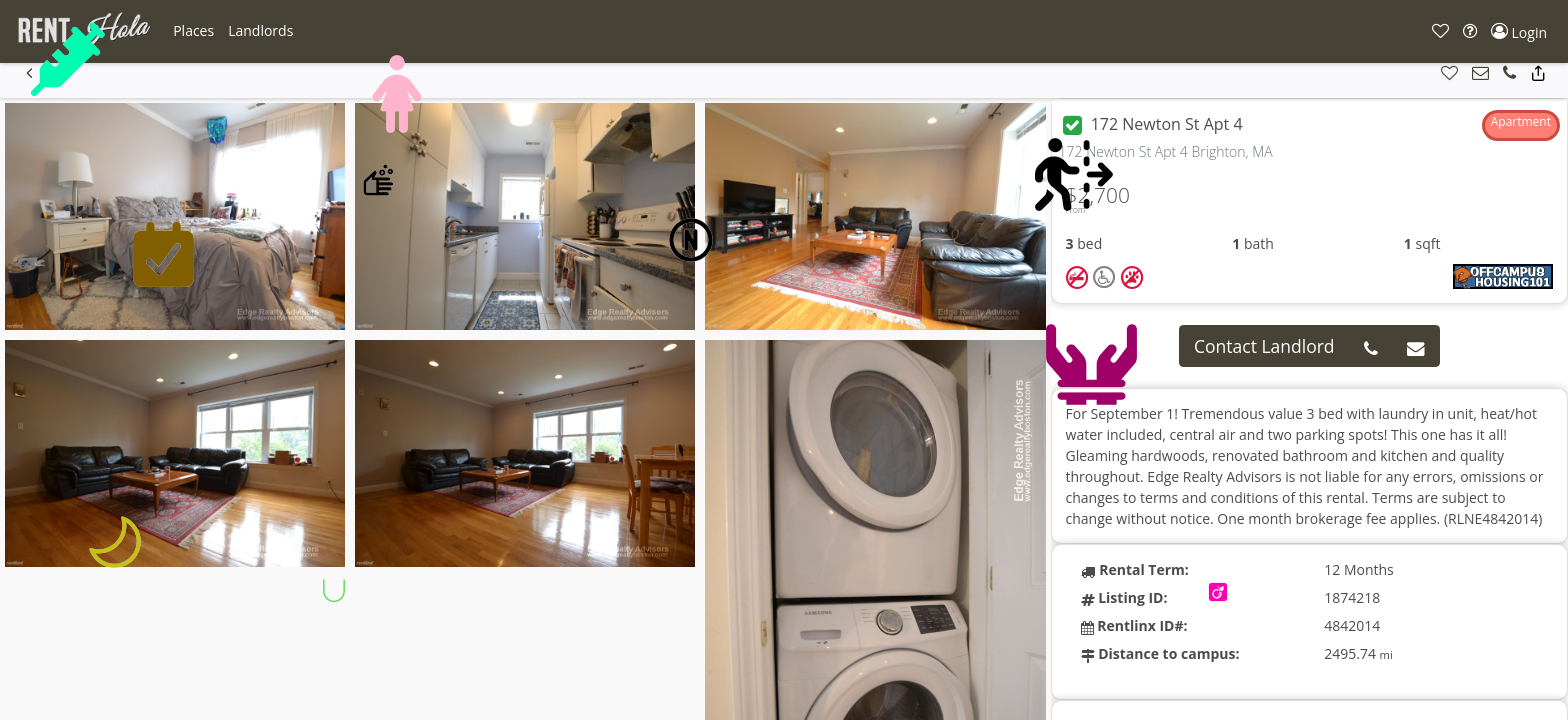  What do you see at coordinates (1075, 174) in the screenshot?
I see `exit or leave current area` at bounding box center [1075, 174].